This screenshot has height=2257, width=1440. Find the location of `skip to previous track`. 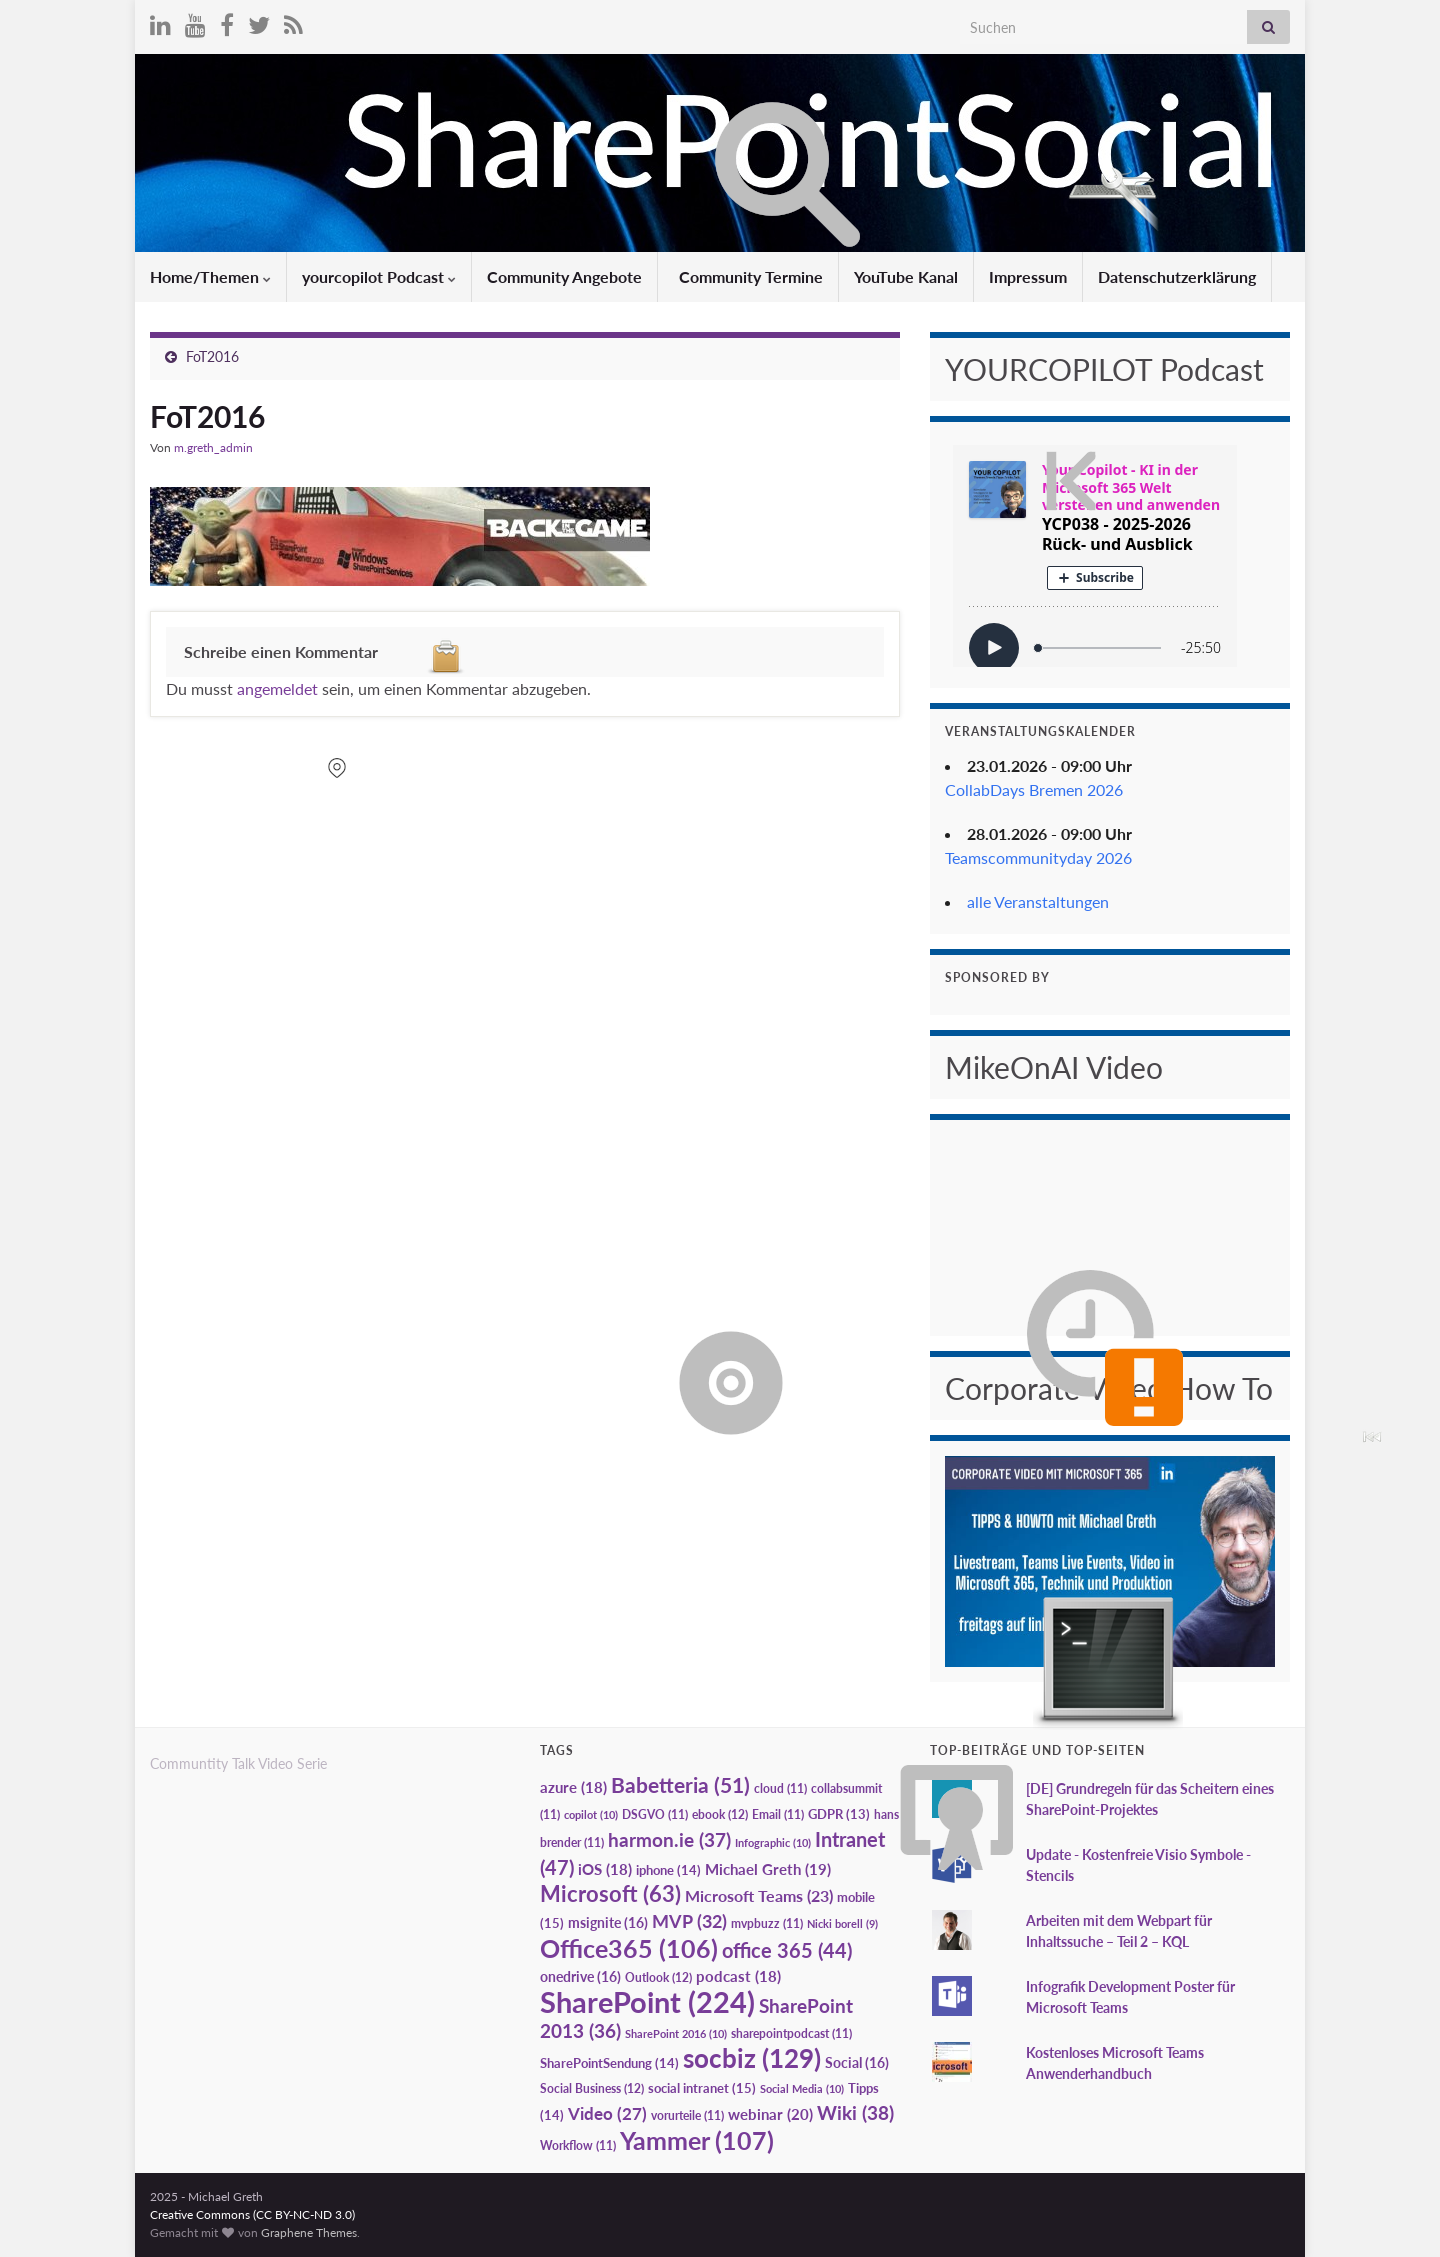

skip to previous track is located at coordinates (1372, 1437).